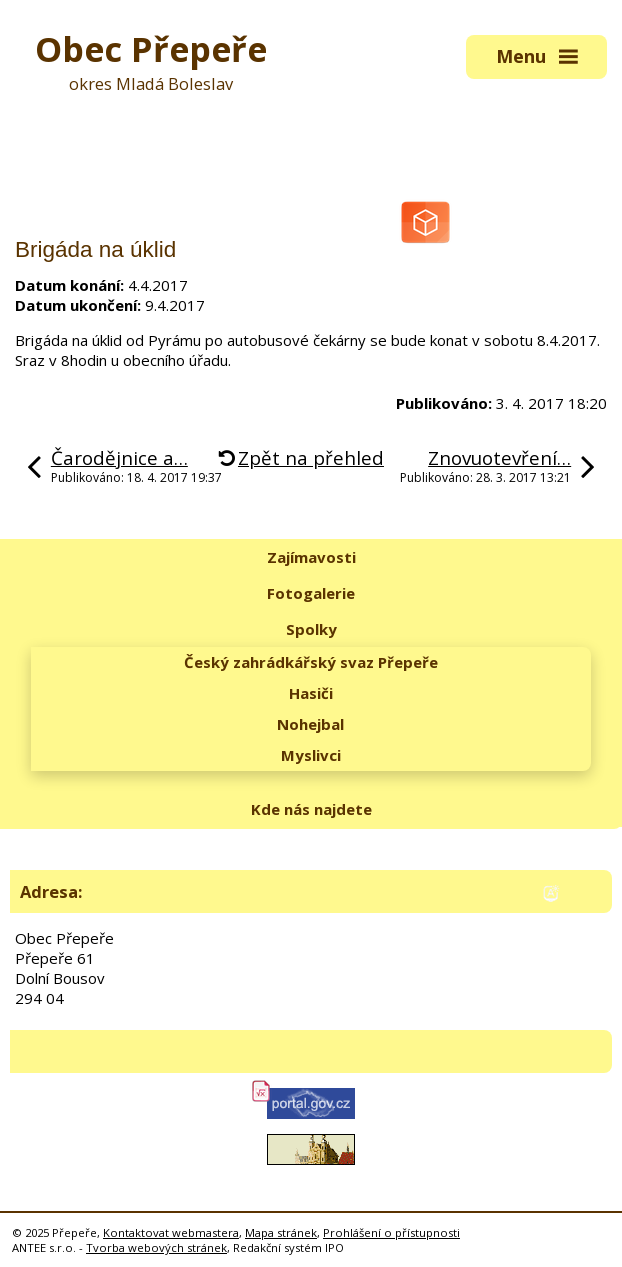  Describe the element at coordinates (425, 220) in the screenshot. I see `open a 3ds file` at that location.